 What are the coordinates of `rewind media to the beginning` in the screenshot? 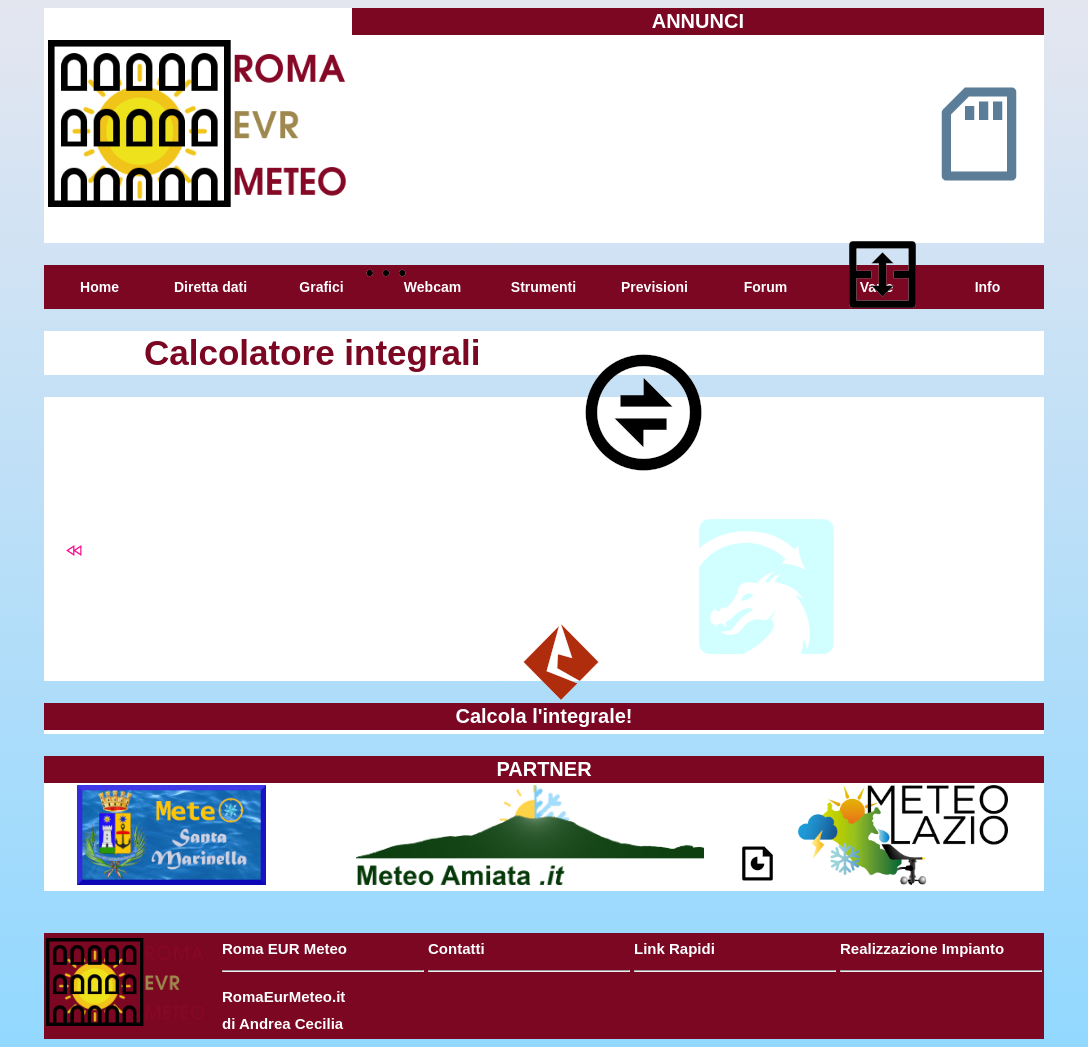 It's located at (74, 550).